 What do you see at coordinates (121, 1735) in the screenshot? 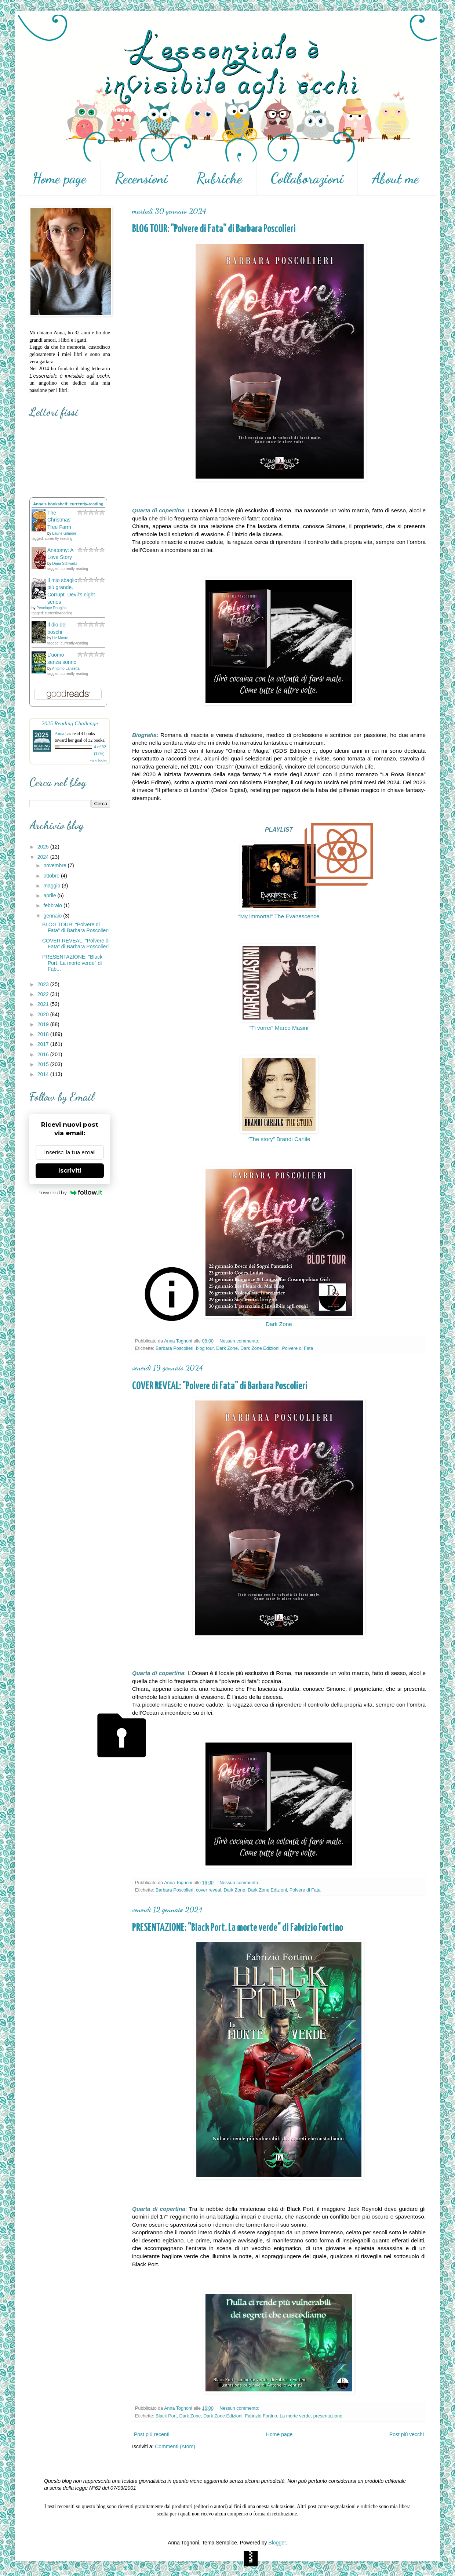
I see `access a password-protected folder` at bounding box center [121, 1735].